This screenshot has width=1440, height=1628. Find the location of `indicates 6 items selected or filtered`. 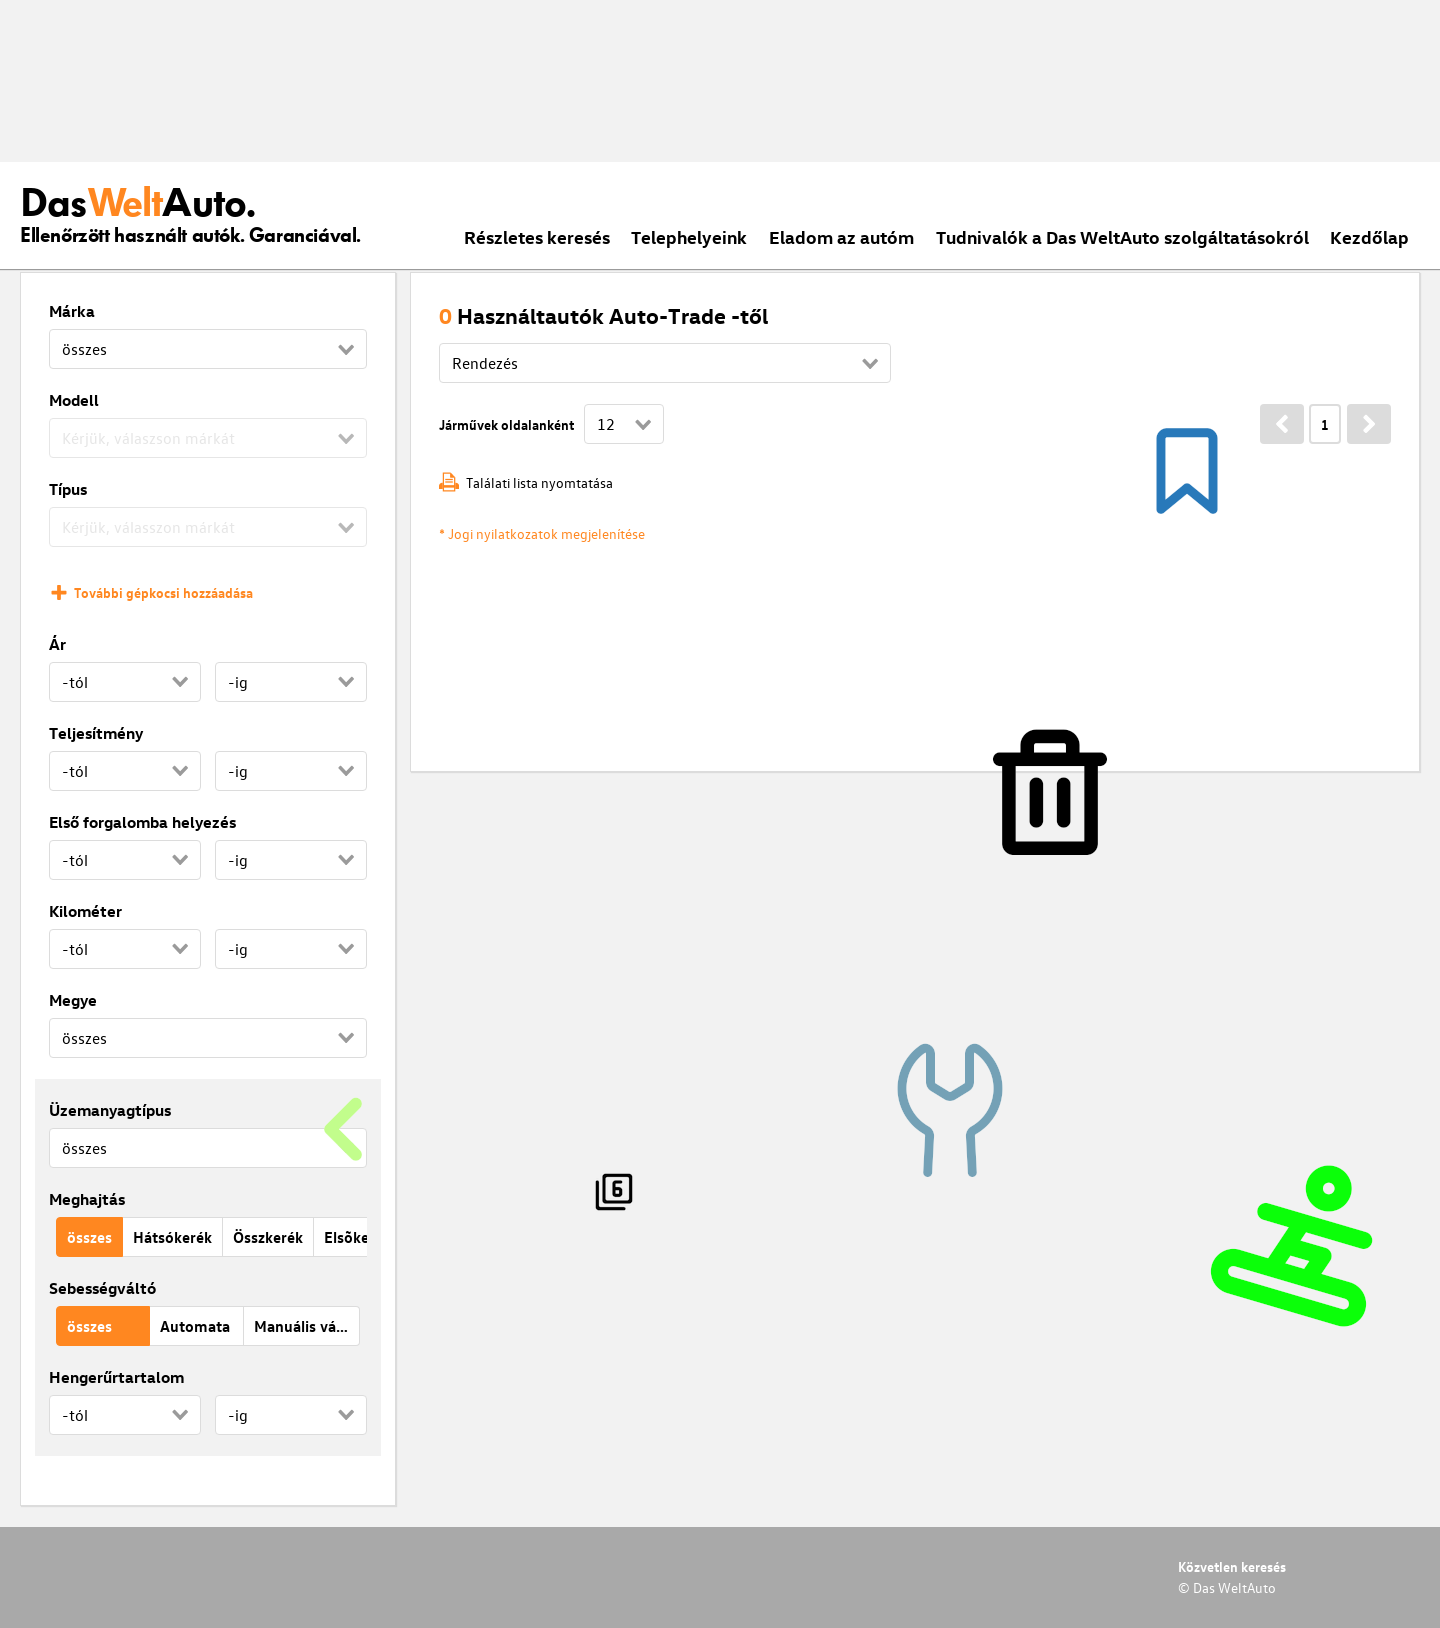

indicates 6 items selected or filtered is located at coordinates (614, 1192).